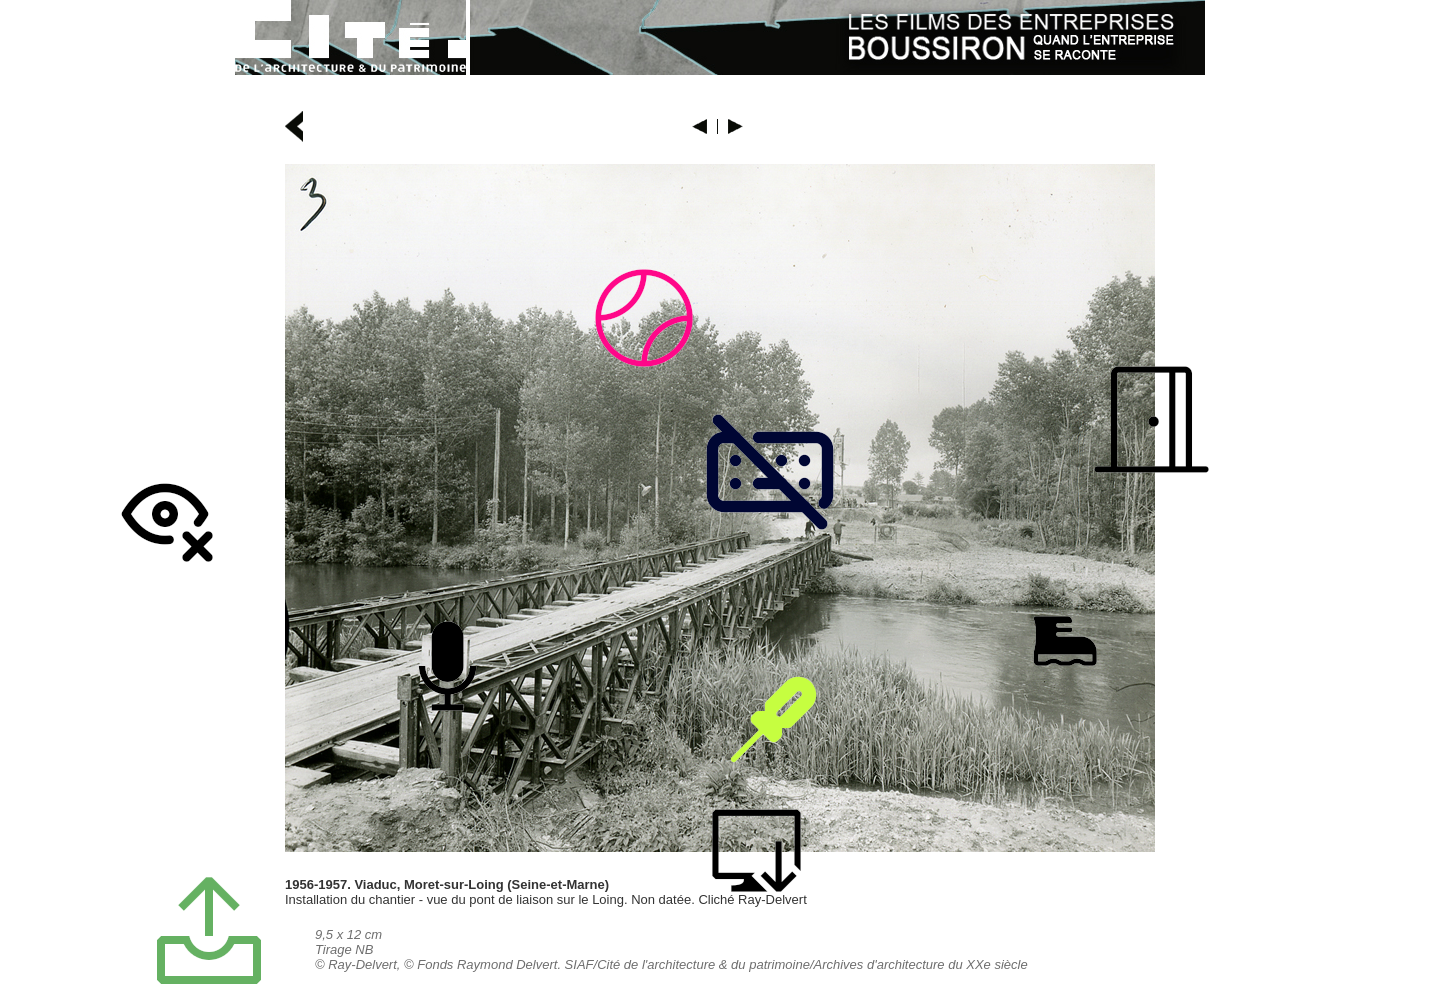 This screenshot has width=1440, height=992. Describe the element at coordinates (1063, 641) in the screenshot. I see `view footwear or shoe options` at that location.